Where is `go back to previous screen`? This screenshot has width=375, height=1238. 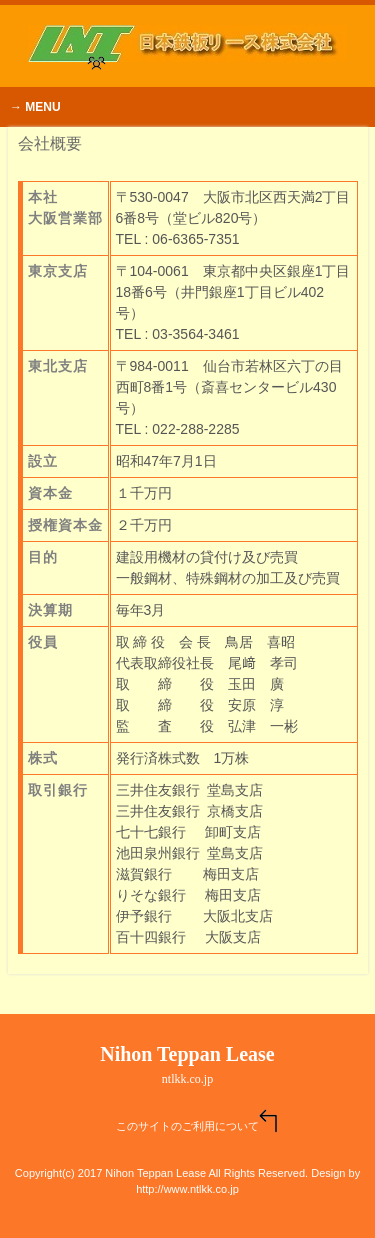 go back to previous screen is located at coordinates (269, 1121).